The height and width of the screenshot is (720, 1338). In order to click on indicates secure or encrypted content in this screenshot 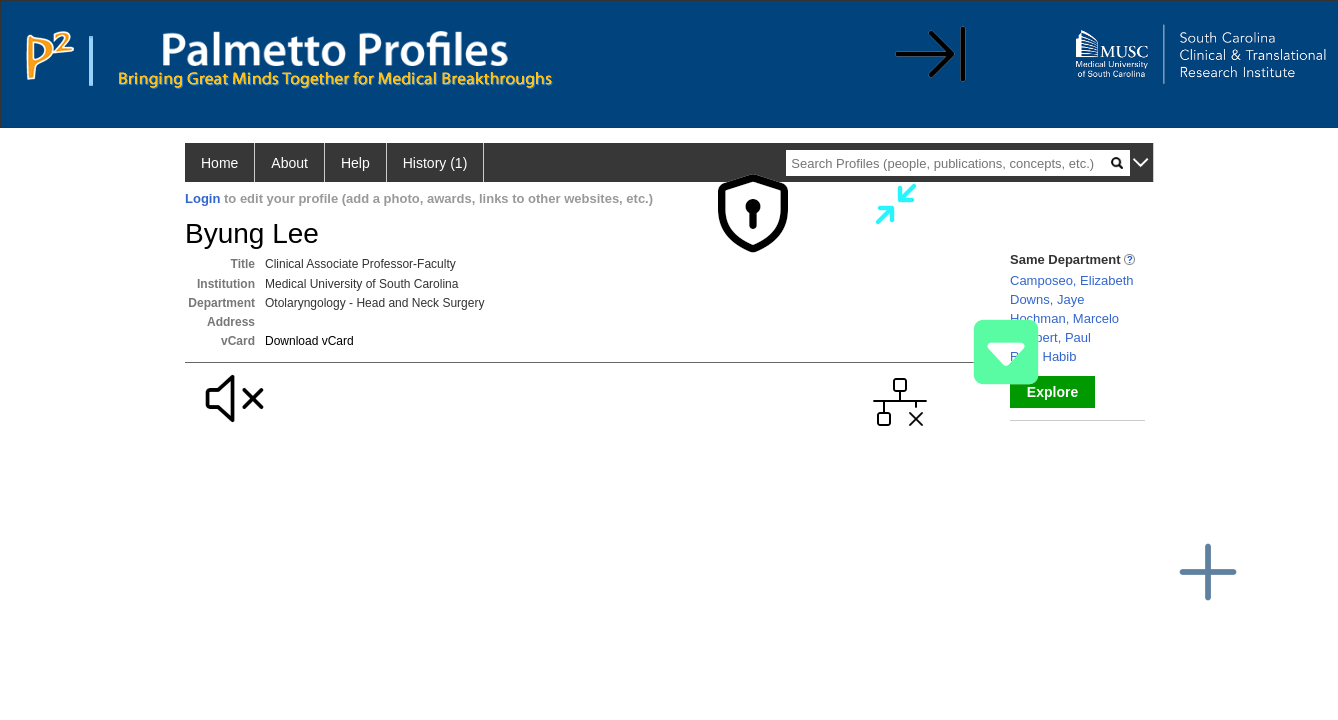, I will do `click(753, 214)`.